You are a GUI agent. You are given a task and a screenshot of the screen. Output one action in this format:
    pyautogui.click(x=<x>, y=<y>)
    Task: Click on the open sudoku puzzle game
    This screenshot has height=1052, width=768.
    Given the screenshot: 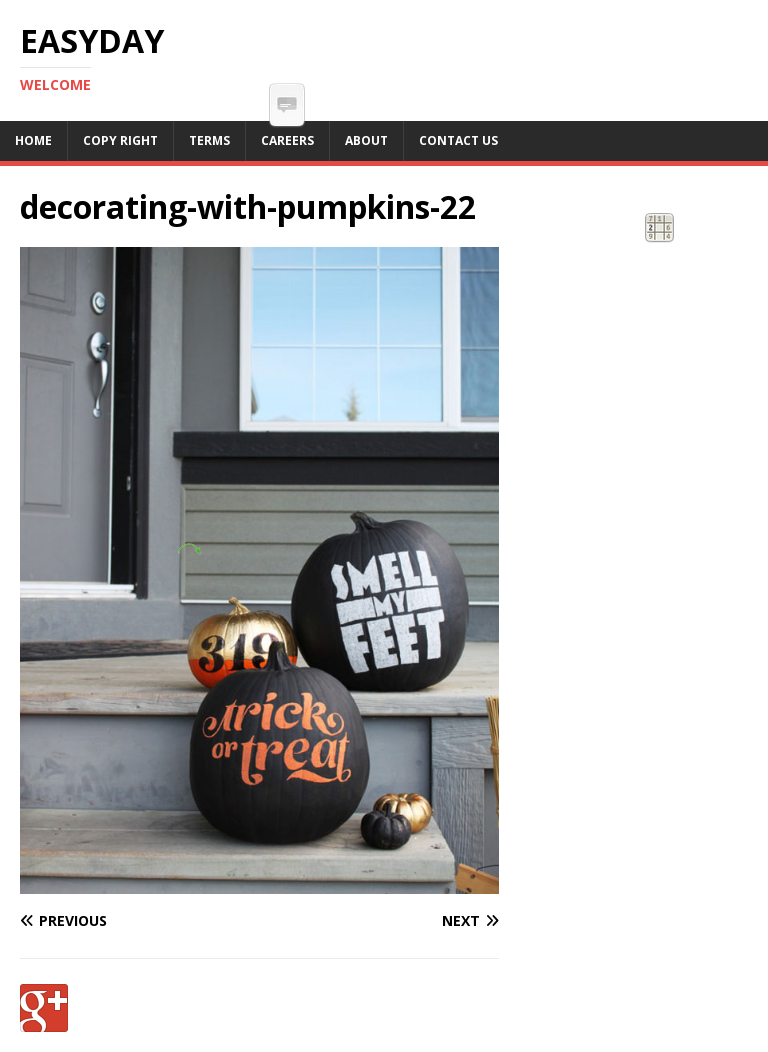 What is the action you would take?
    pyautogui.click(x=659, y=227)
    